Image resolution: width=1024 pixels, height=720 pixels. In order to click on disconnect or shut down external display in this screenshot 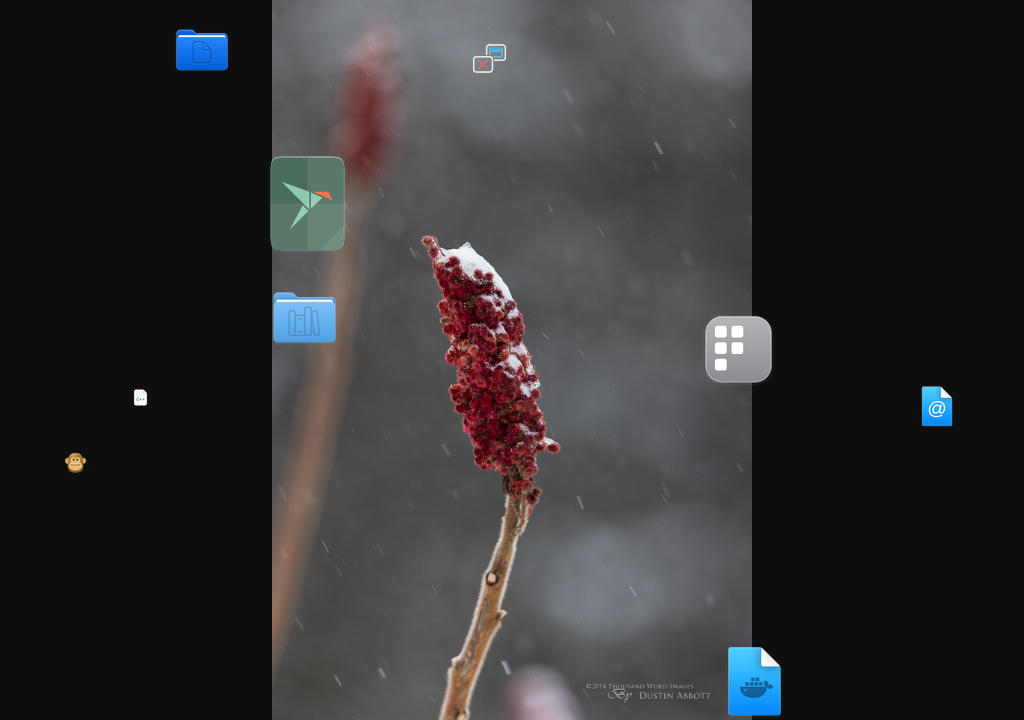, I will do `click(489, 58)`.